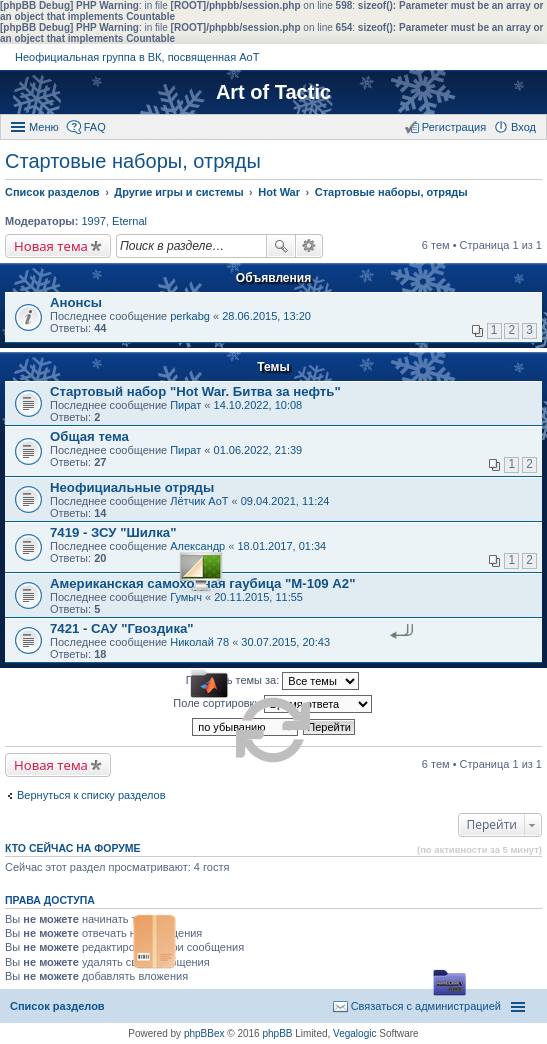 This screenshot has height=1044, width=547. What do you see at coordinates (209, 684) in the screenshot?
I see `open matlab project files folder` at bounding box center [209, 684].